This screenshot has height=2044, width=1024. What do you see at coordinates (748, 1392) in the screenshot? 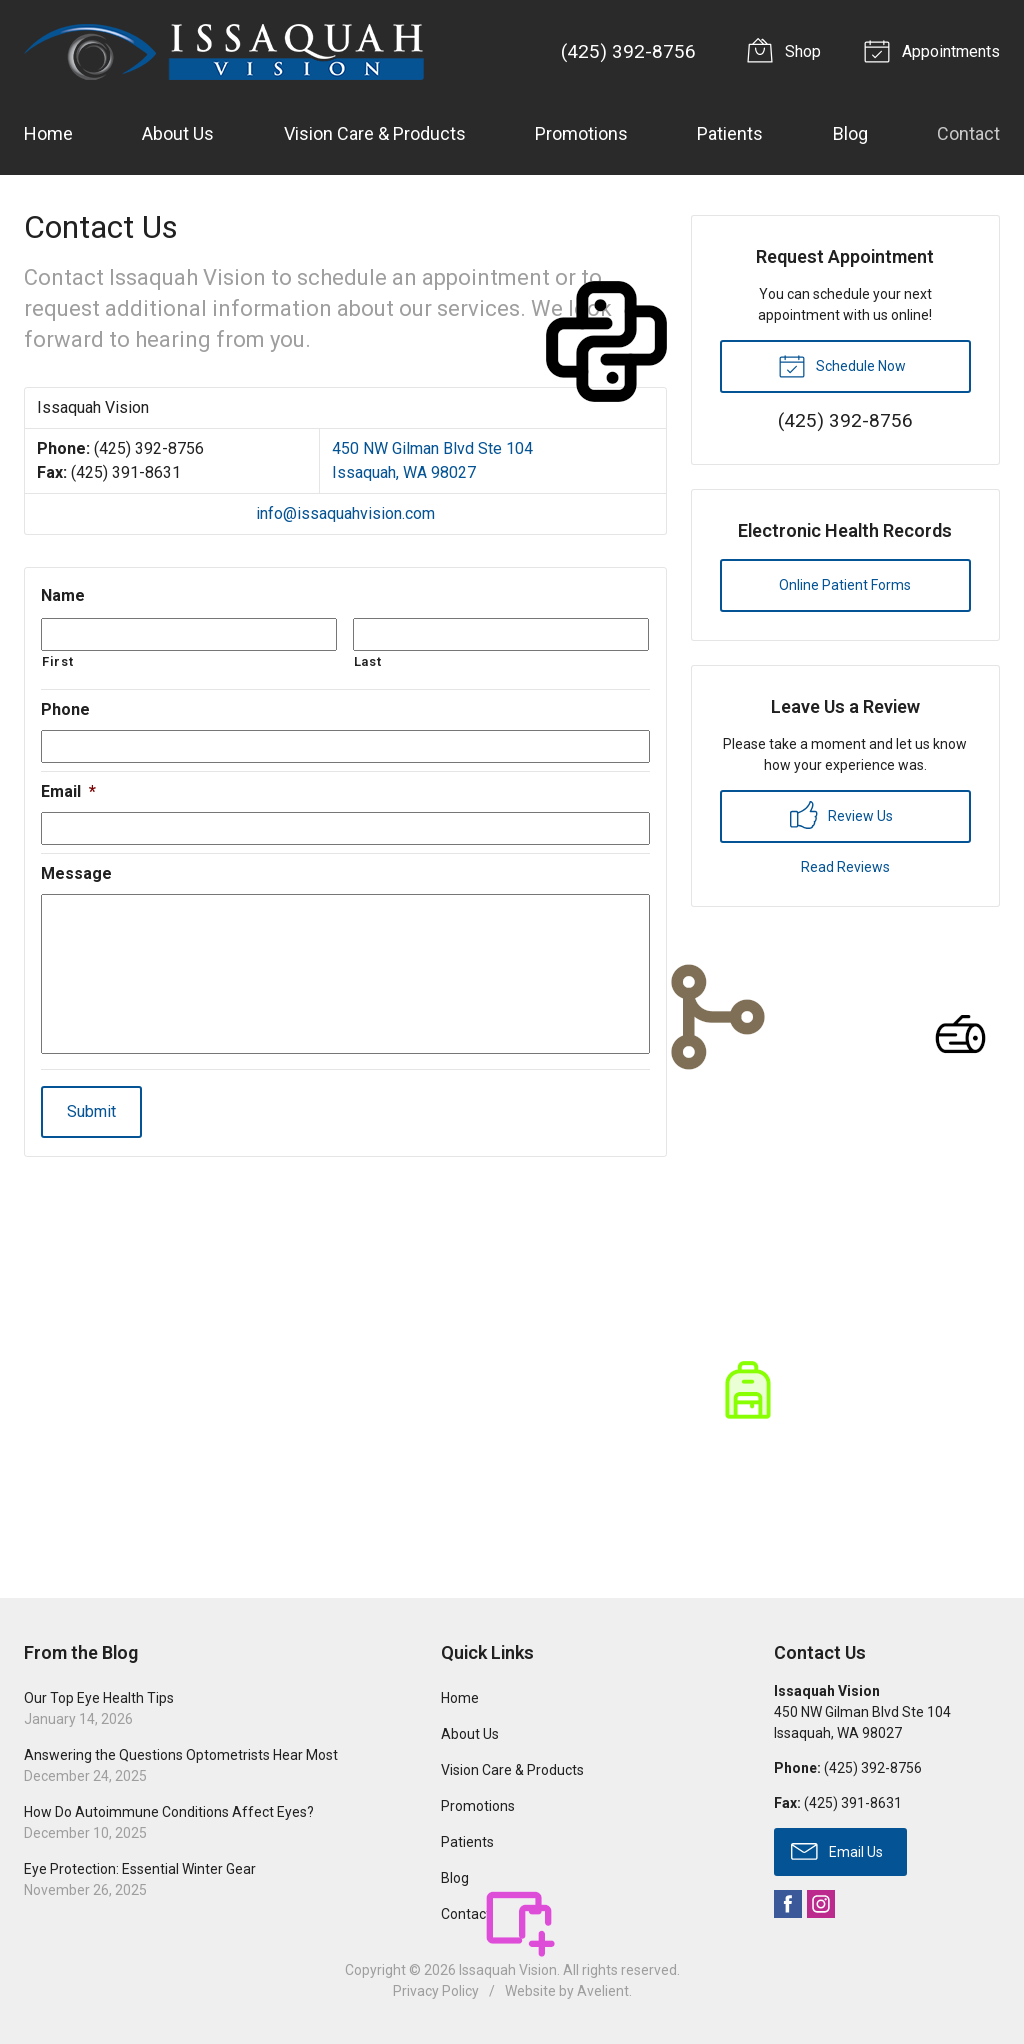
I see `access your saved items or inventory` at bounding box center [748, 1392].